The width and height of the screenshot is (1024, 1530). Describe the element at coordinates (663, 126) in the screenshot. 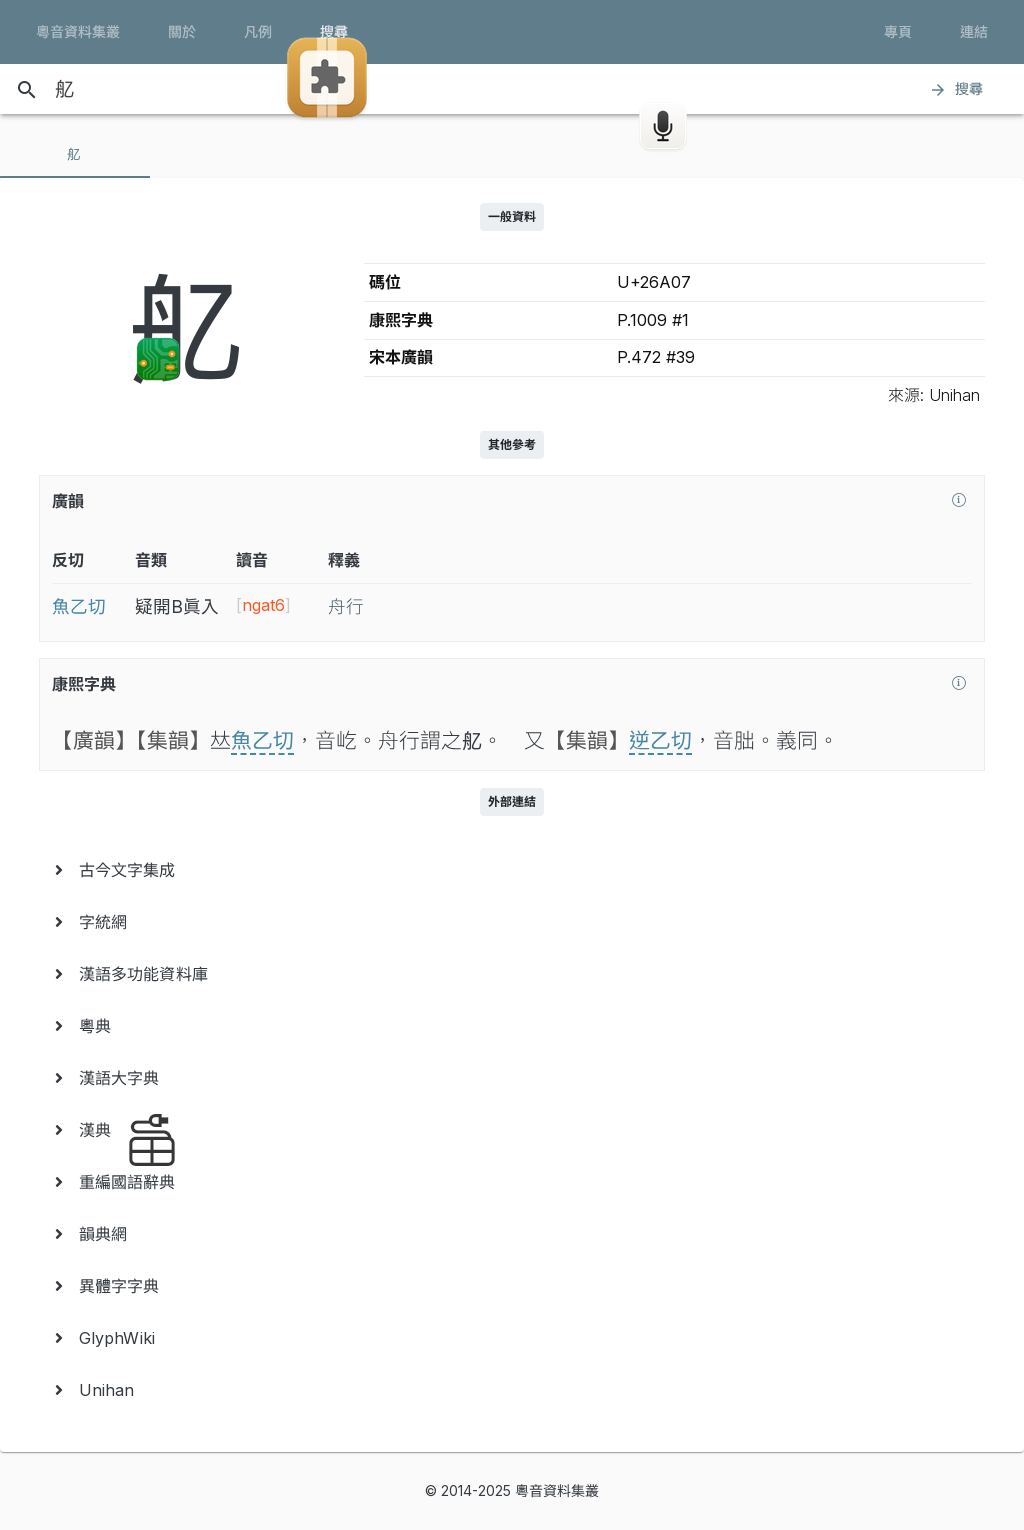

I see `access microphone settings` at that location.